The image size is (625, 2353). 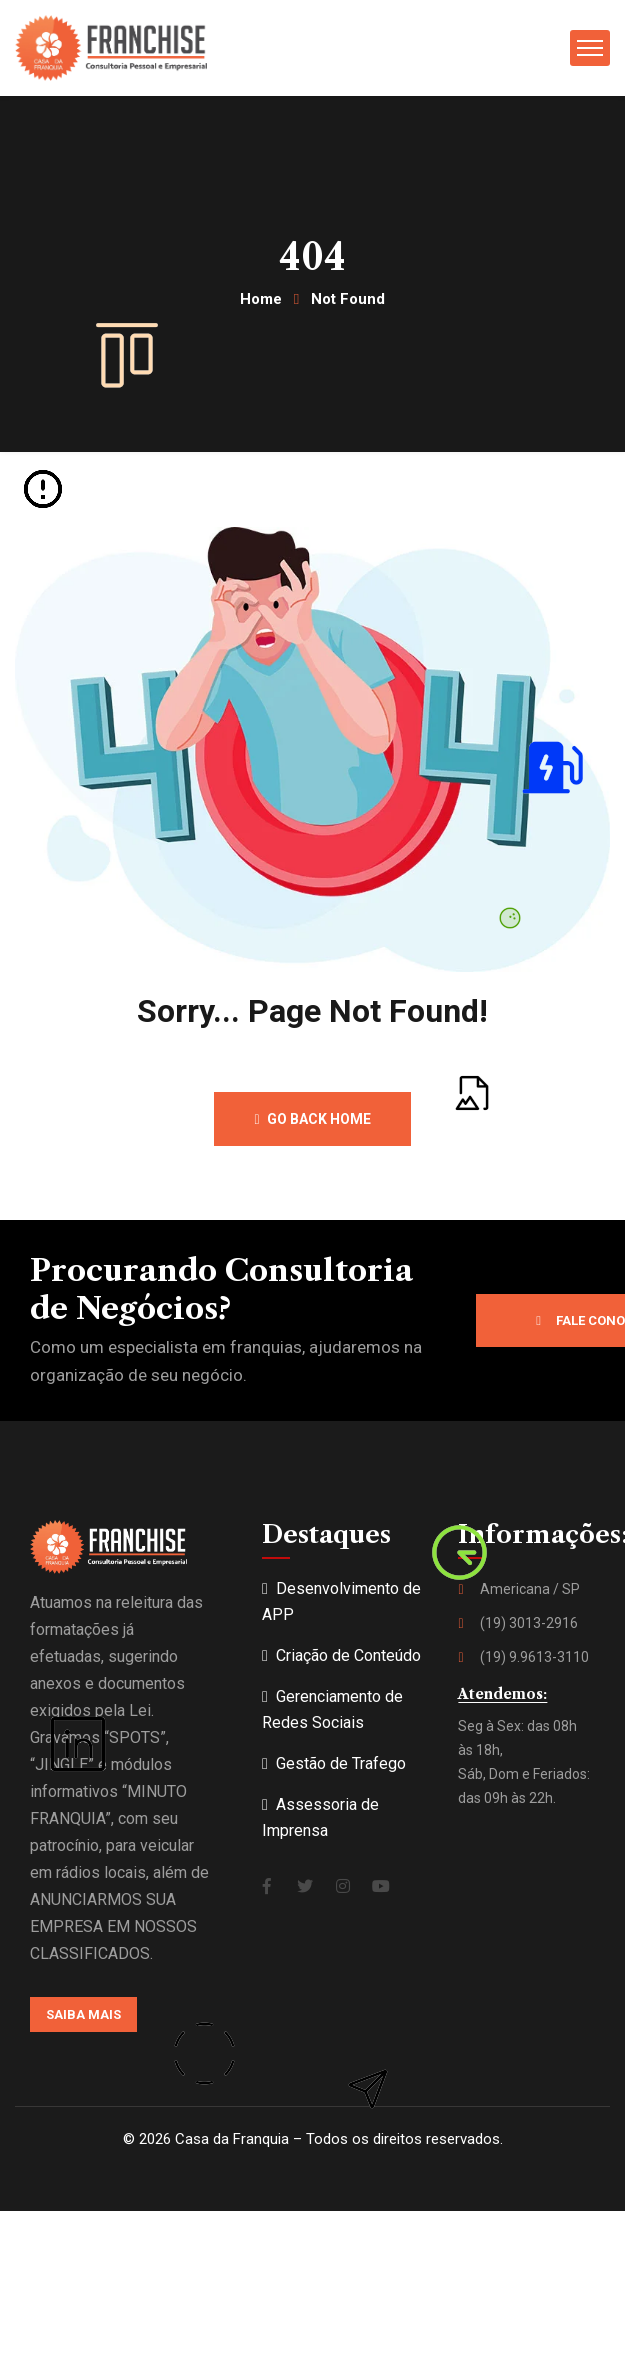 I want to click on open LinkedIn profile or app, so click(x=78, y=1744).